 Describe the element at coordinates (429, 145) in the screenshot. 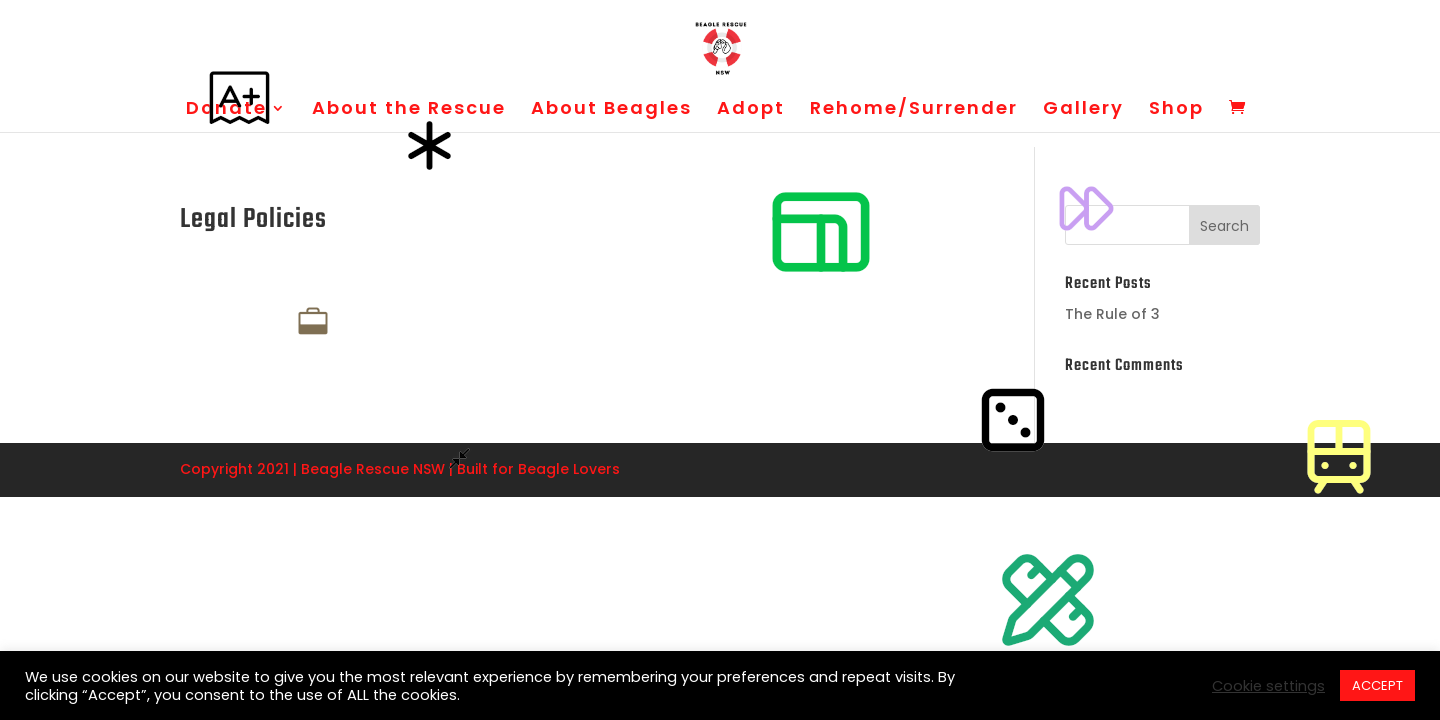

I see `indicates a required field in a form` at that location.